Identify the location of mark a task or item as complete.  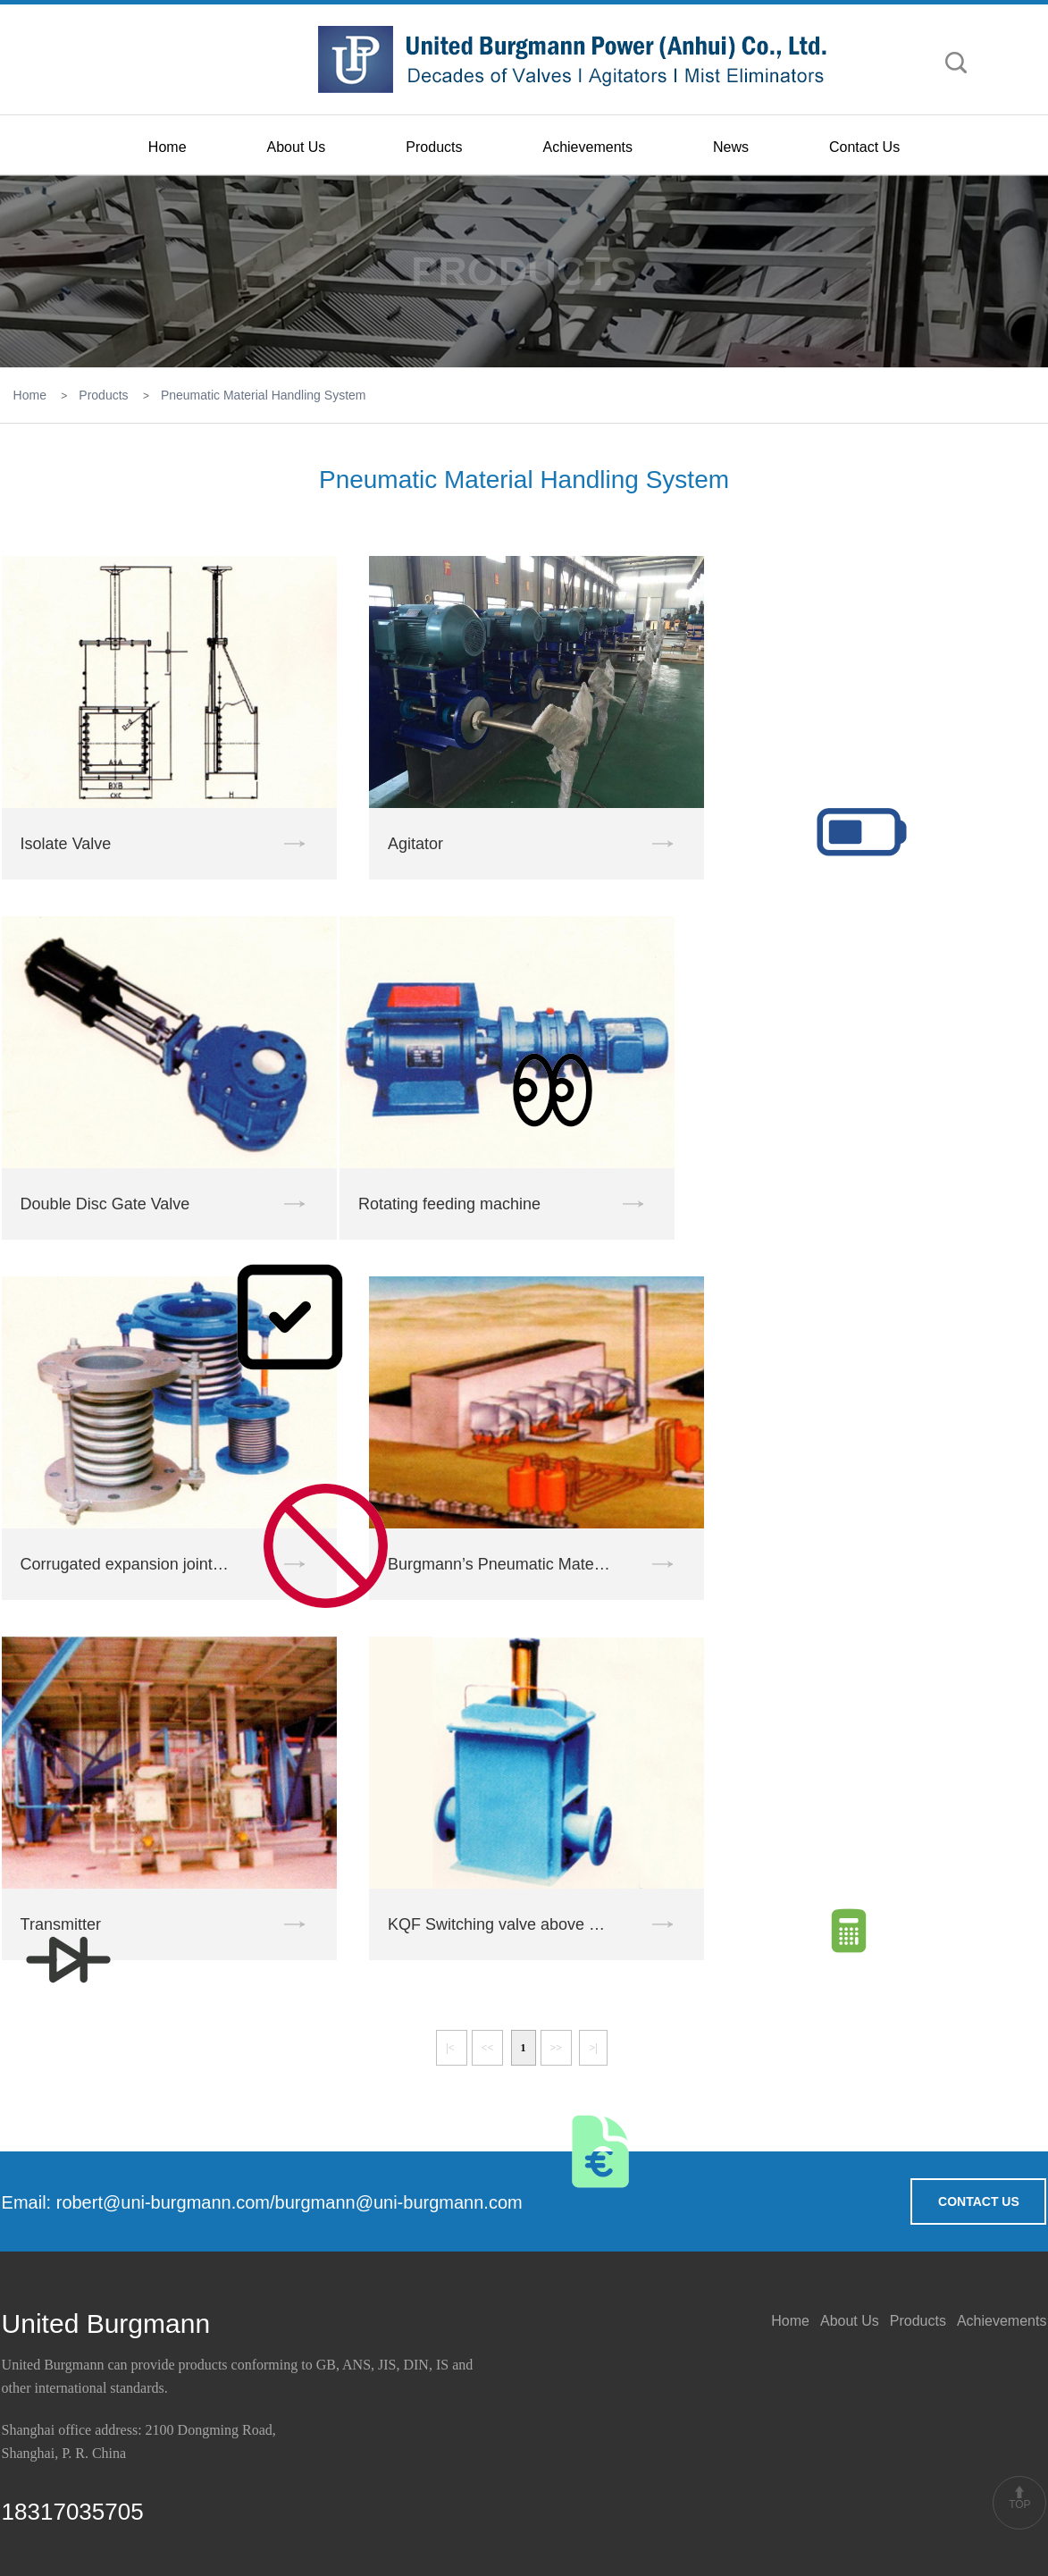
(289, 1317).